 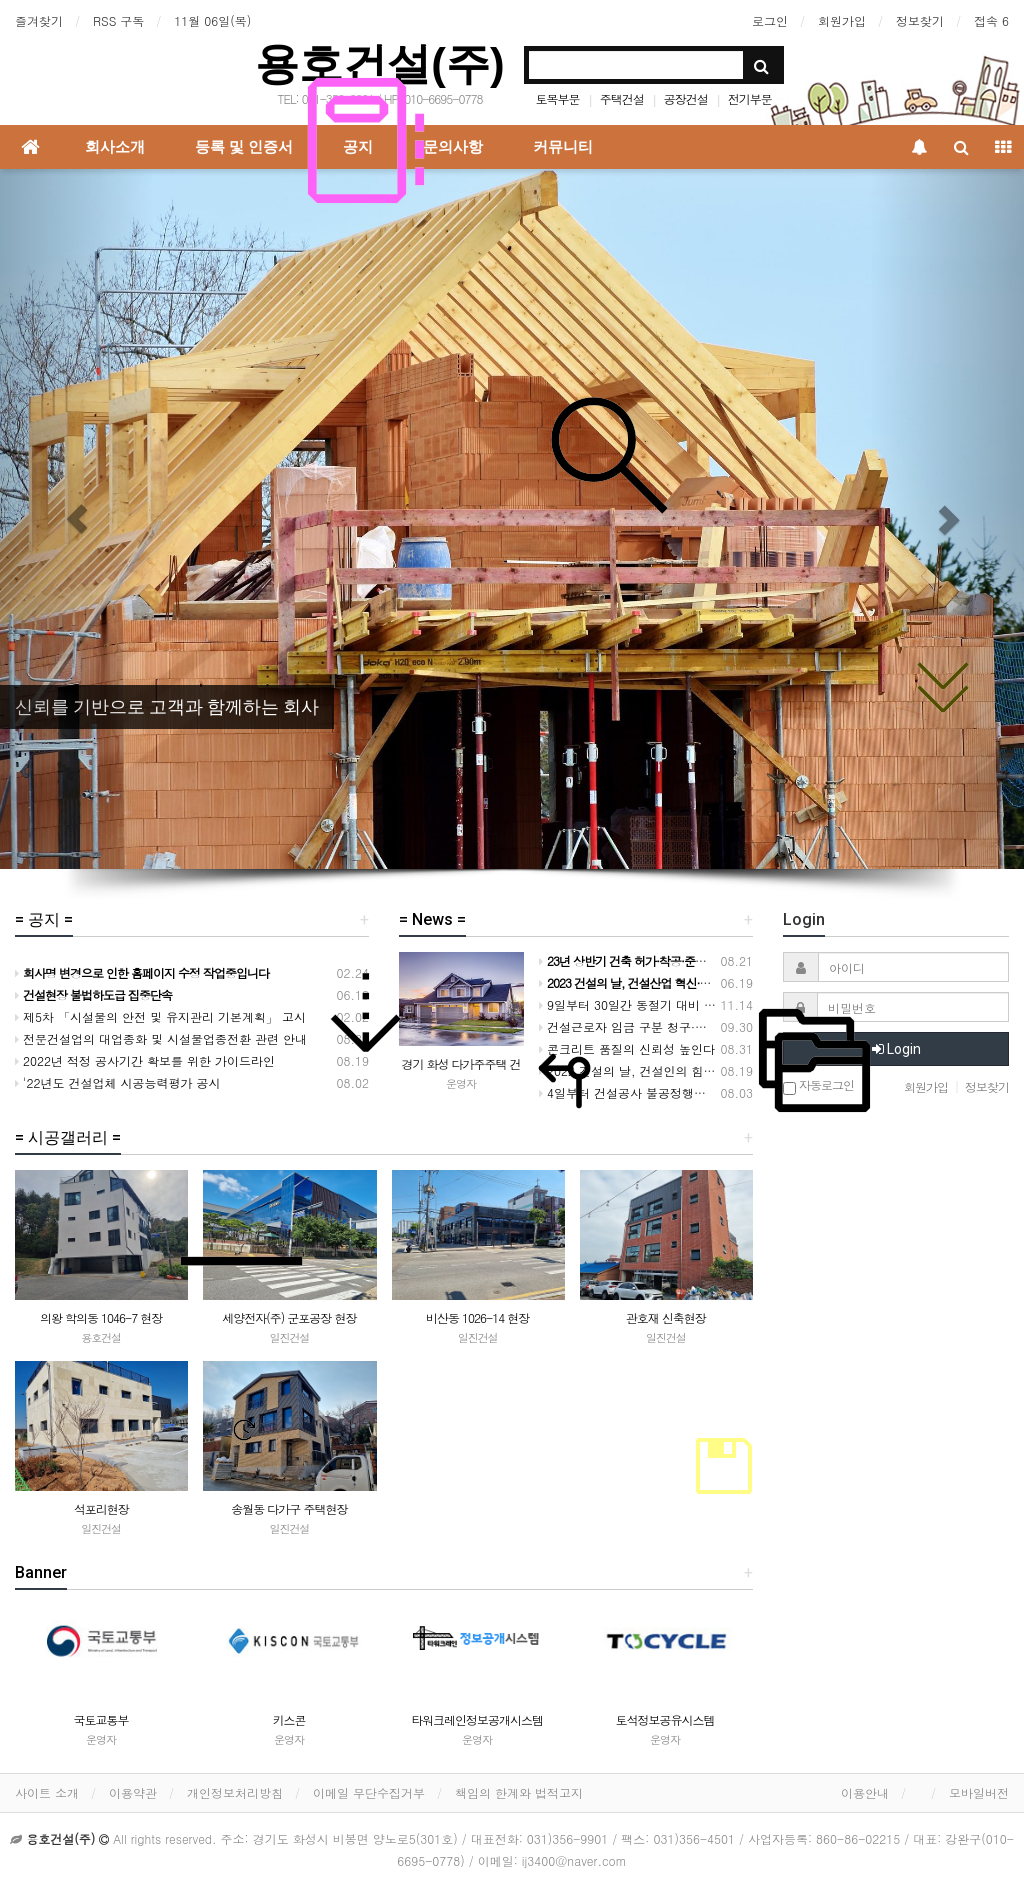 What do you see at coordinates (567, 1082) in the screenshot?
I see `take the left exit at the roundabout` at bounding box center [567, 1082].